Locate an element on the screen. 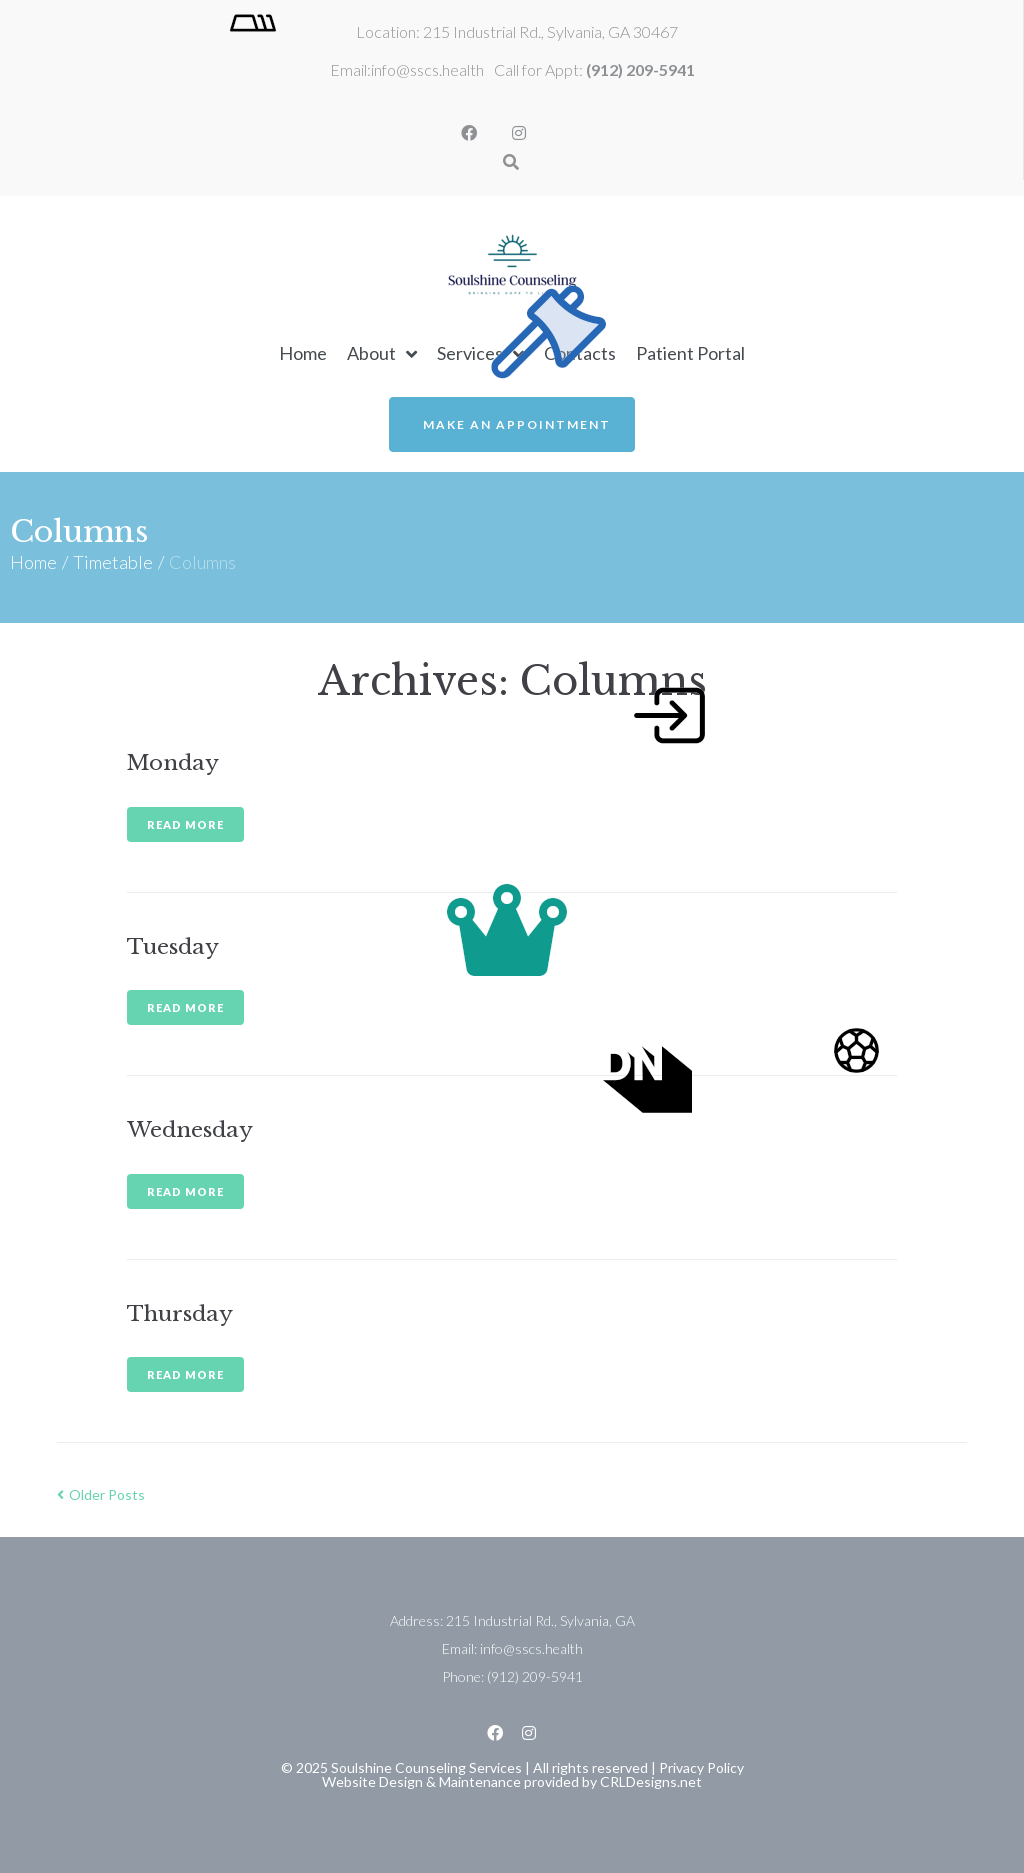 The width and height of the screenshot is (1024, 1873). indicates premium or VIP membership status is located at coordinates (507, 936).